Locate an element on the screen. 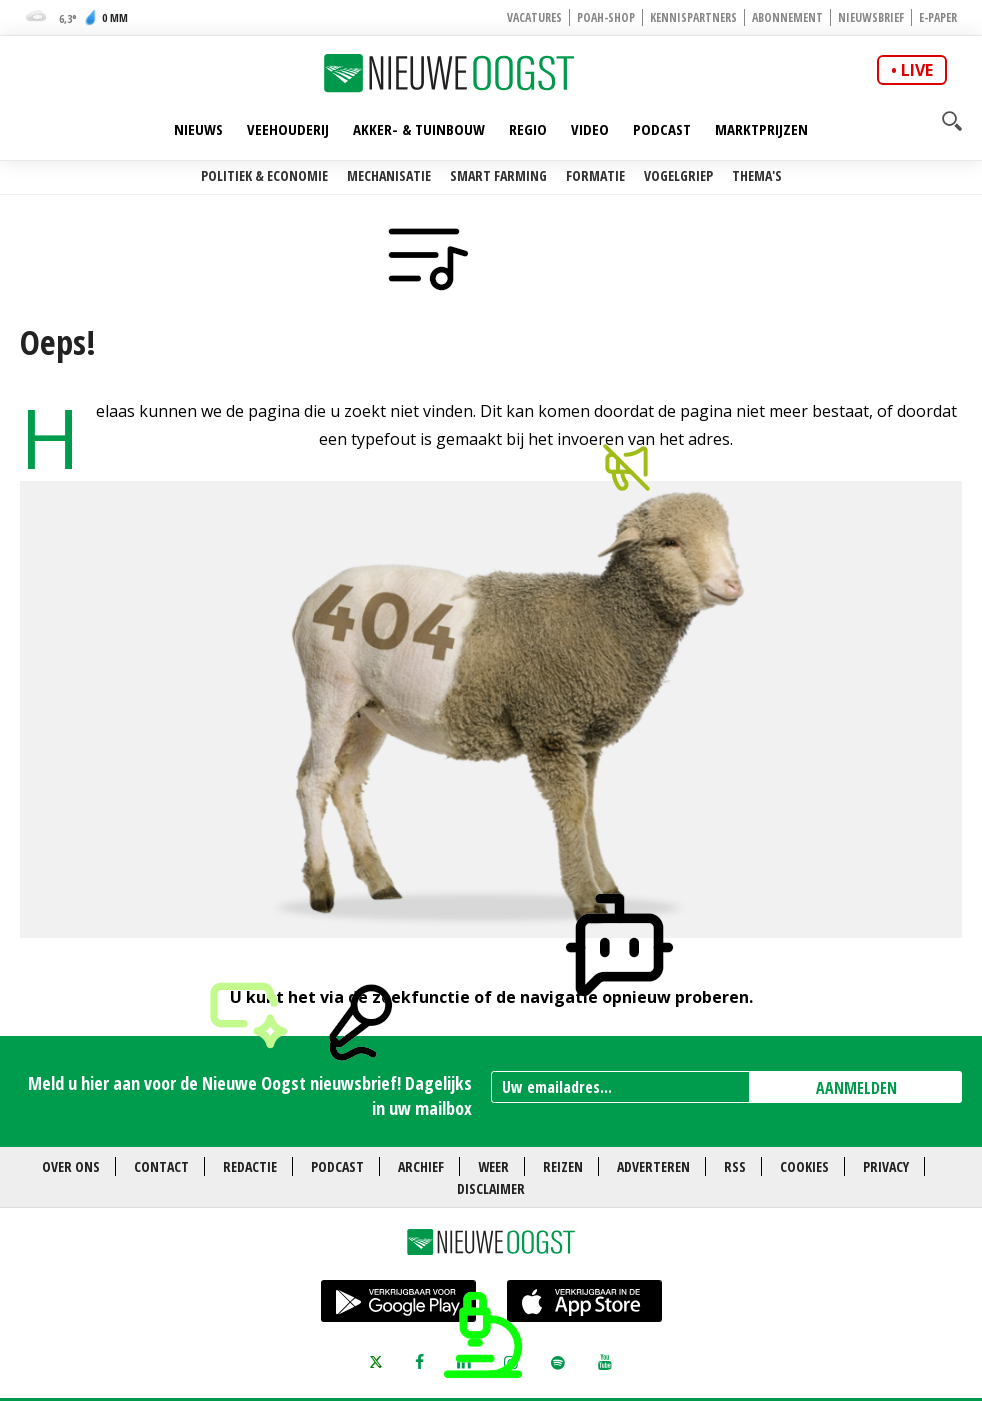  access scientific or research tools is located at coordinates (483, 1335).